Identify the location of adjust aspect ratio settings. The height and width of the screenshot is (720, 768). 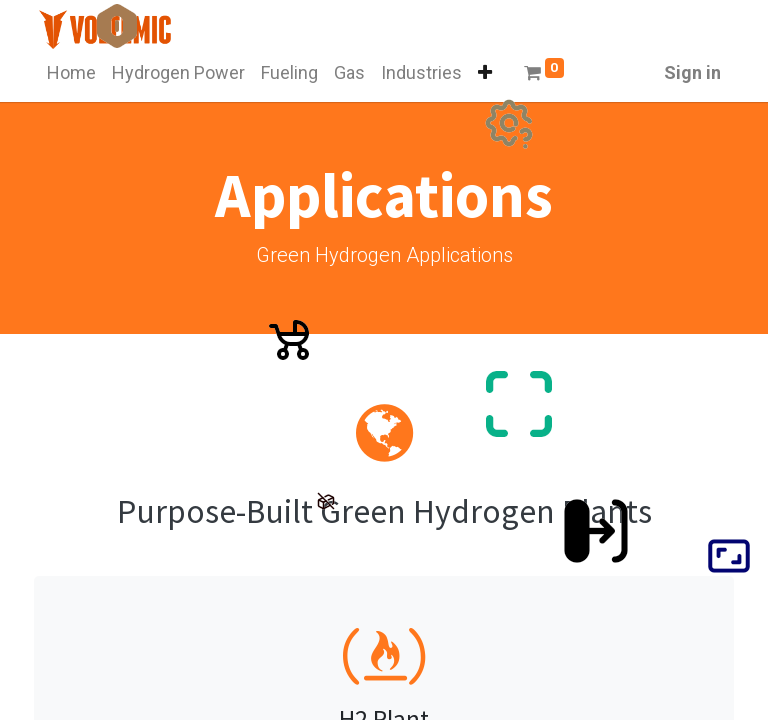
(729, 556).